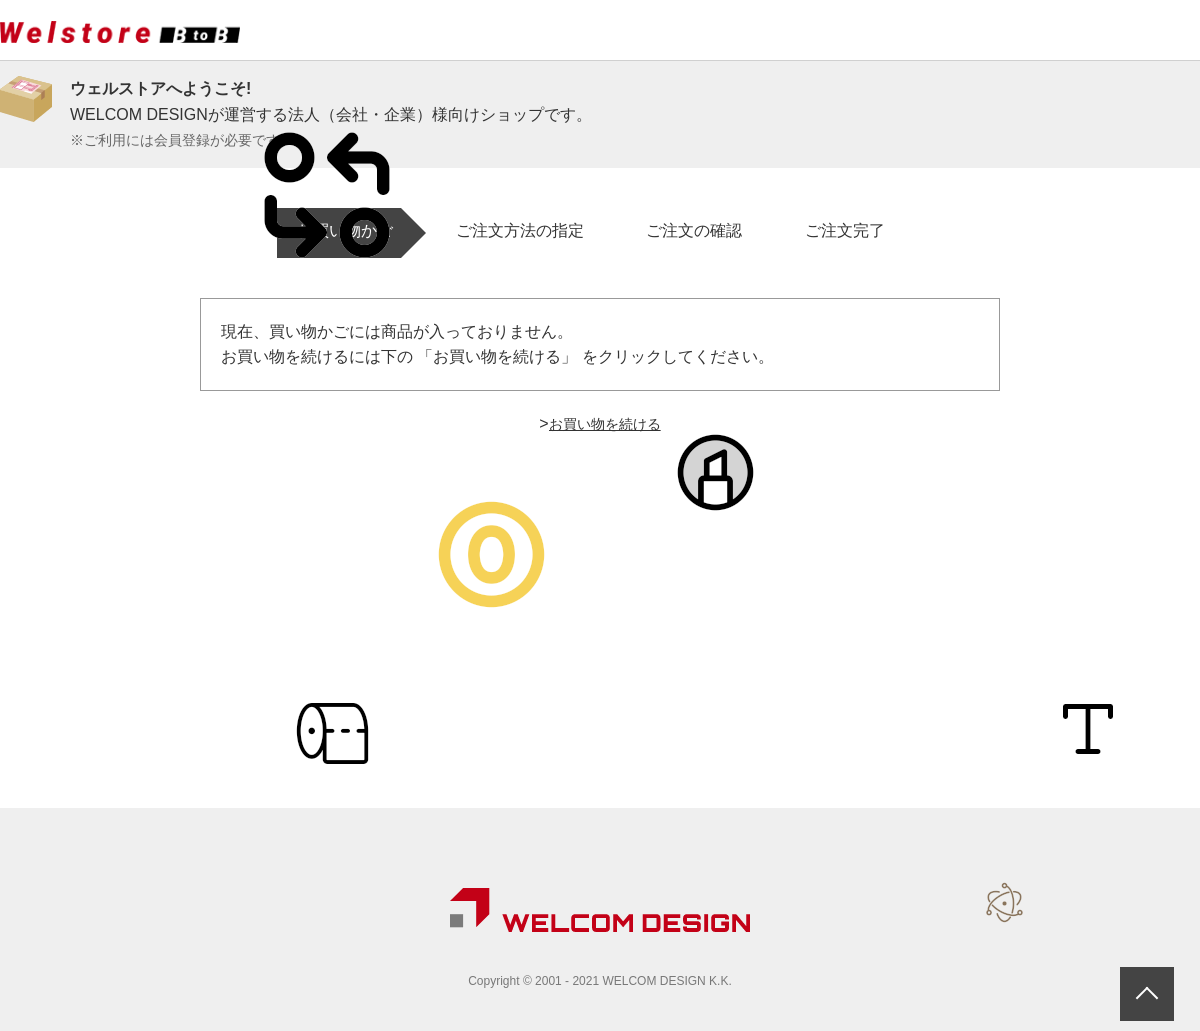 This screenshot has width=1200, height=1031. I want to click on bathroom or restroom location indicator, so click(332, 733).